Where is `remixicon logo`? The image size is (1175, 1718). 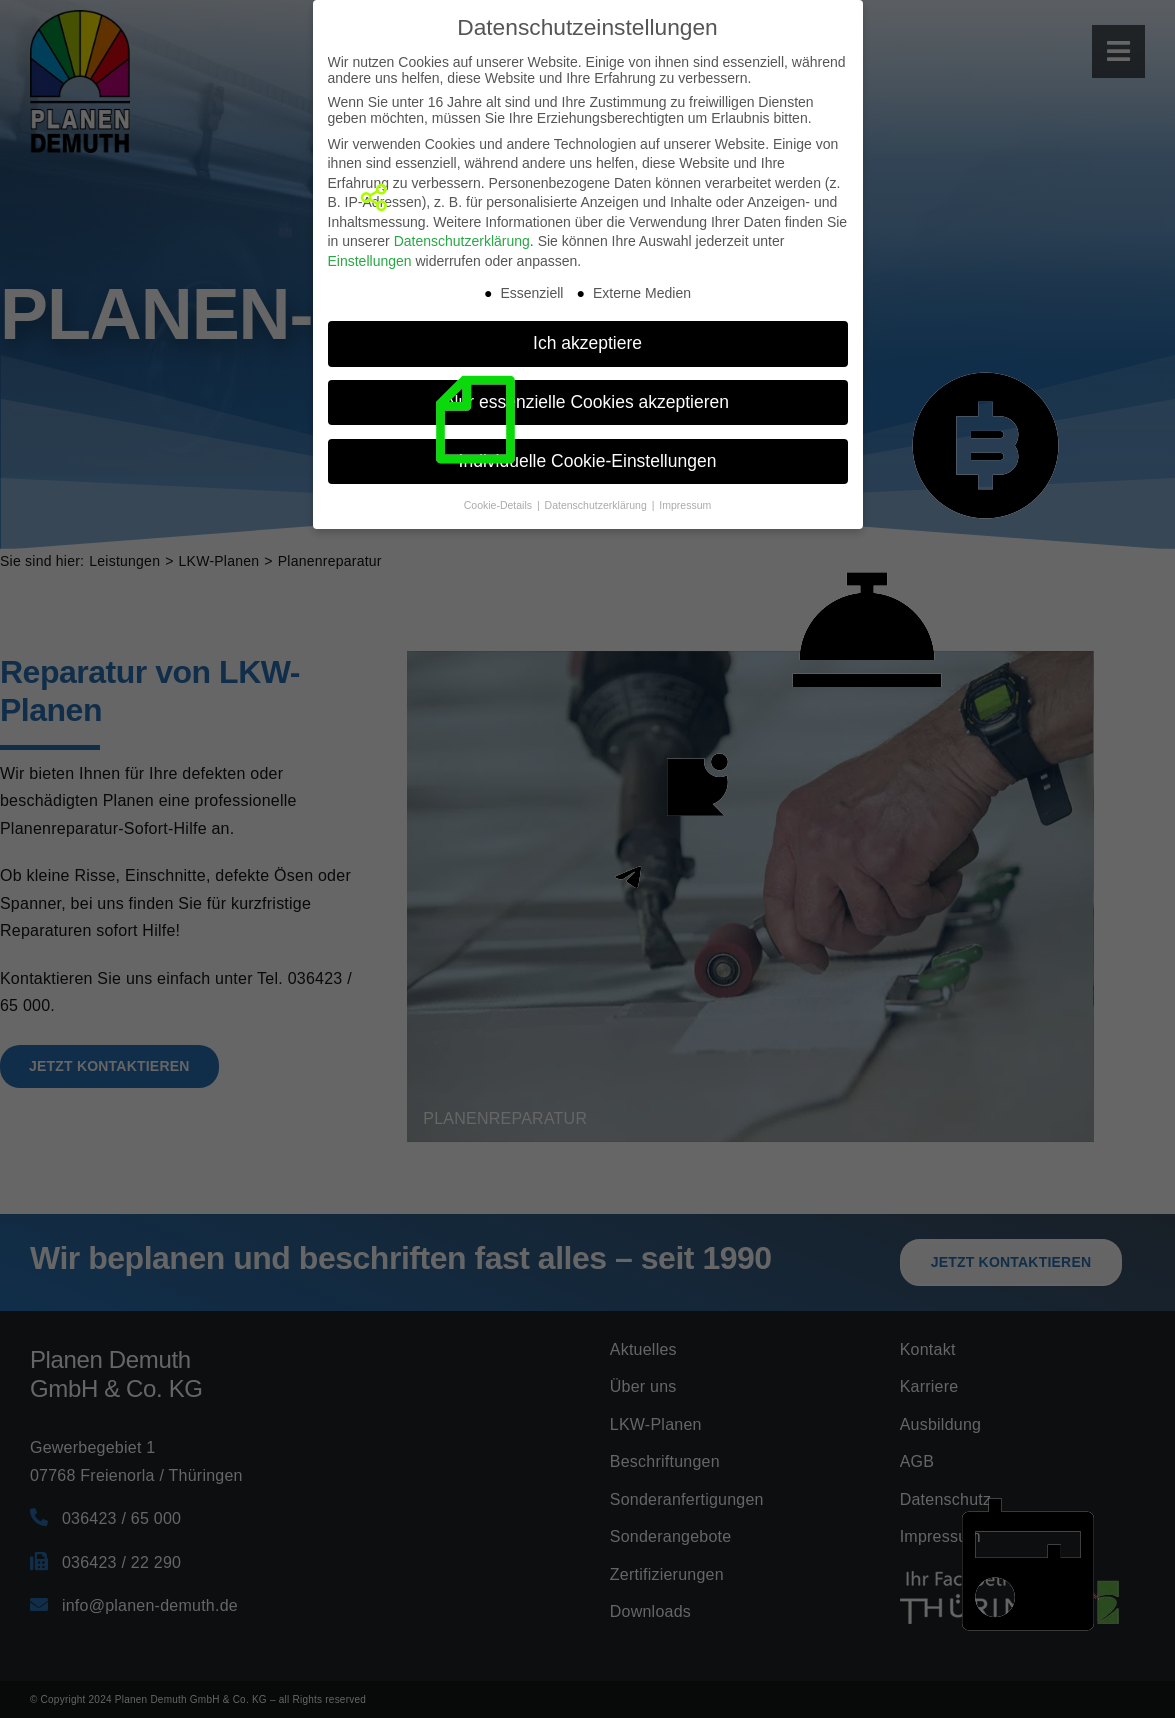 remixicon logo is located at coordinates (697, 785).